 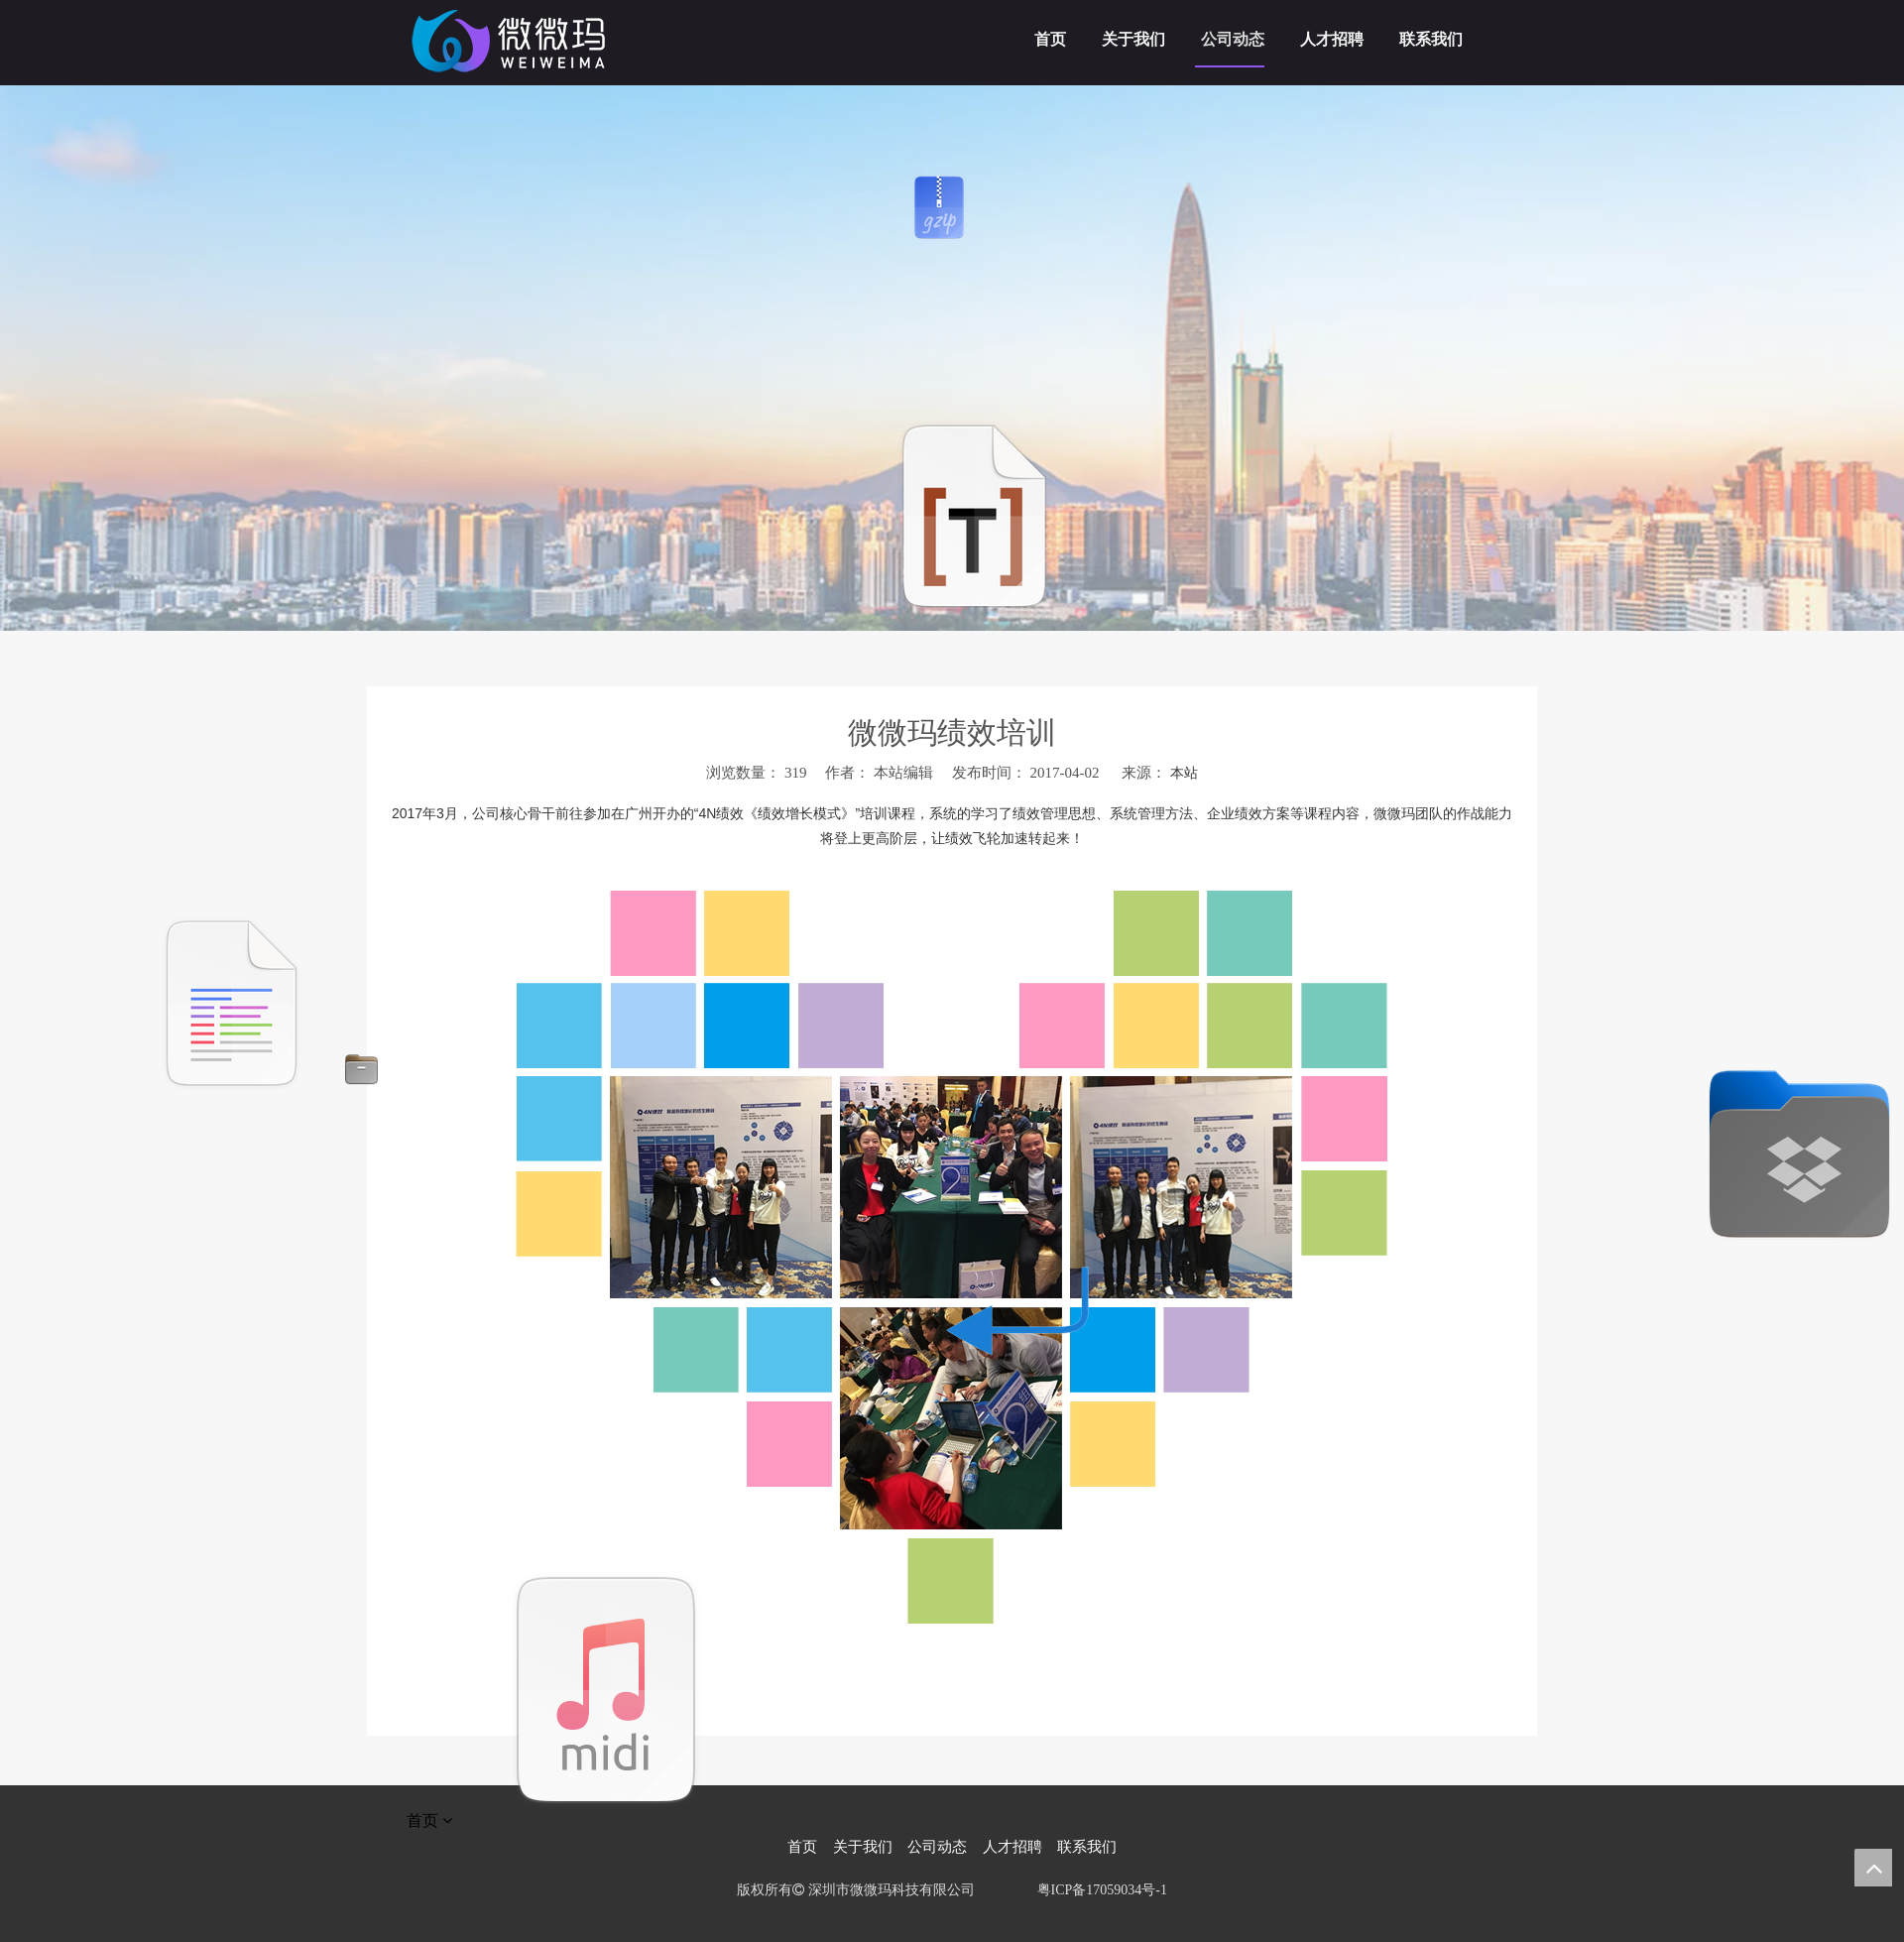 I want to click on open the file manager application, so click(x=361, y=1068).